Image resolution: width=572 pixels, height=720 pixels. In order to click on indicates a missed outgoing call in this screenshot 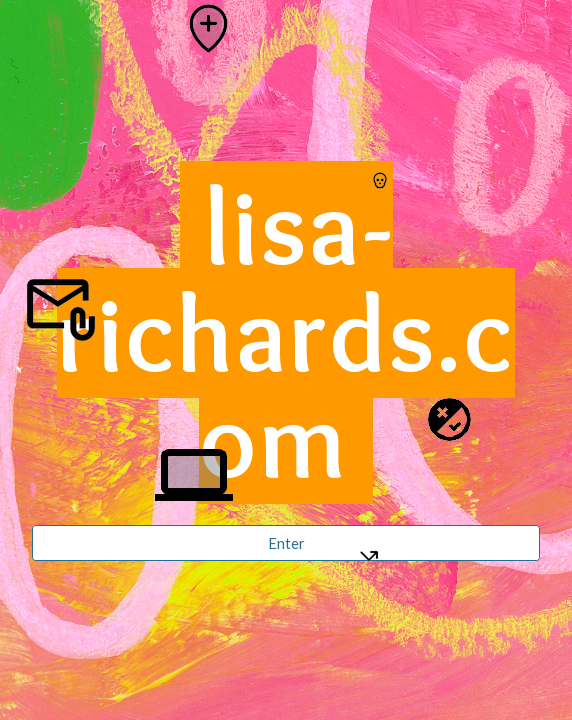, I will do `click(369, 556)`.